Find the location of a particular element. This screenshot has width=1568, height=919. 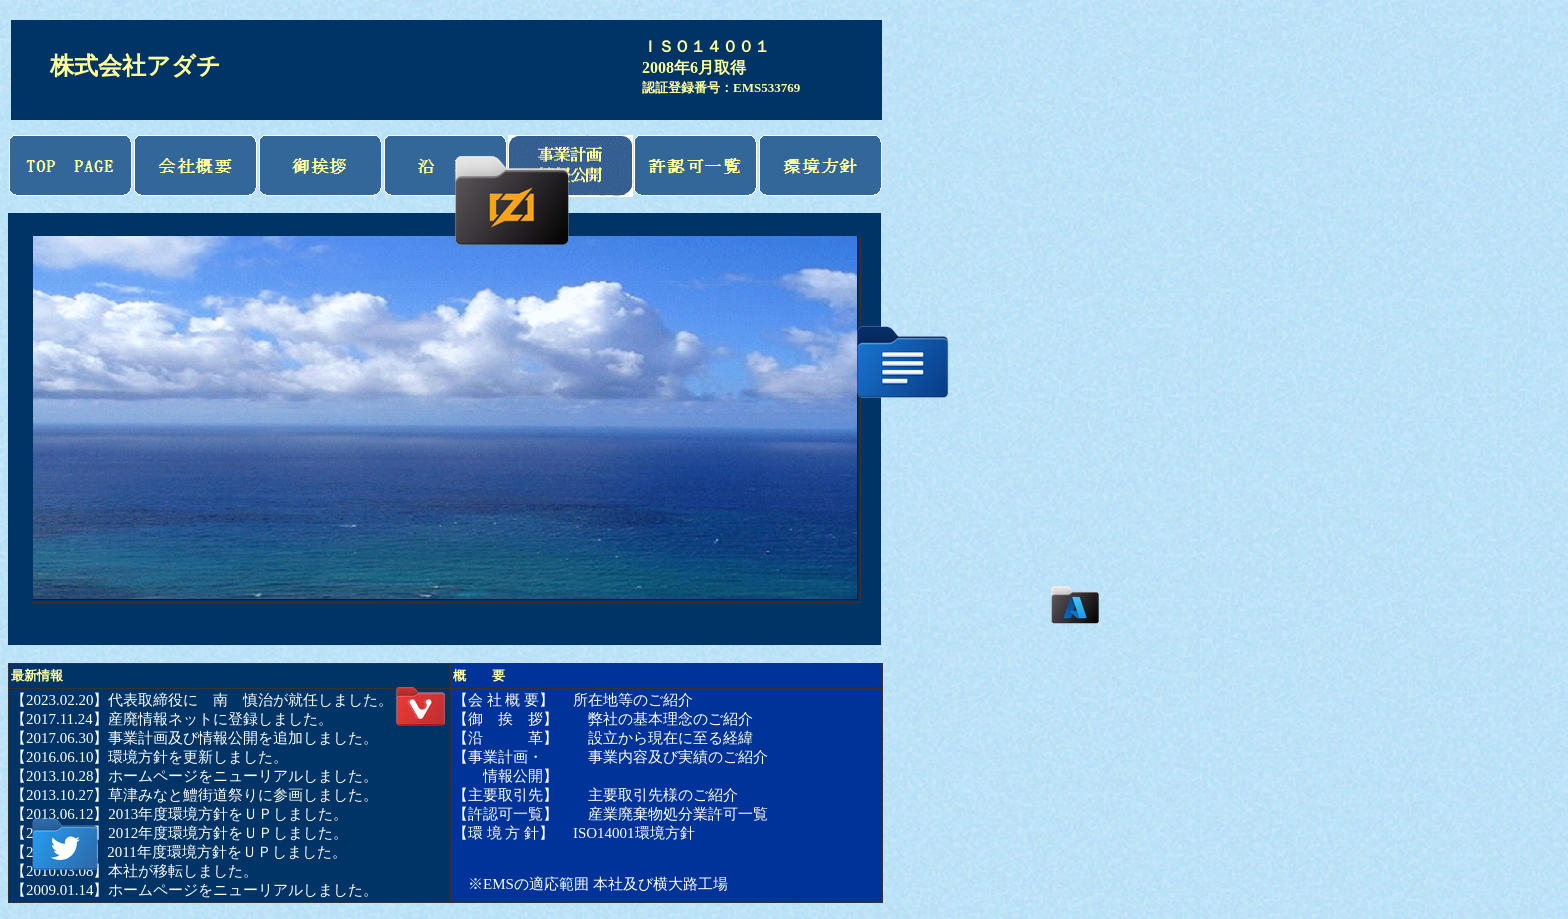

open azure or microsoft cloud-related files is located at coordinates (1075, 606).